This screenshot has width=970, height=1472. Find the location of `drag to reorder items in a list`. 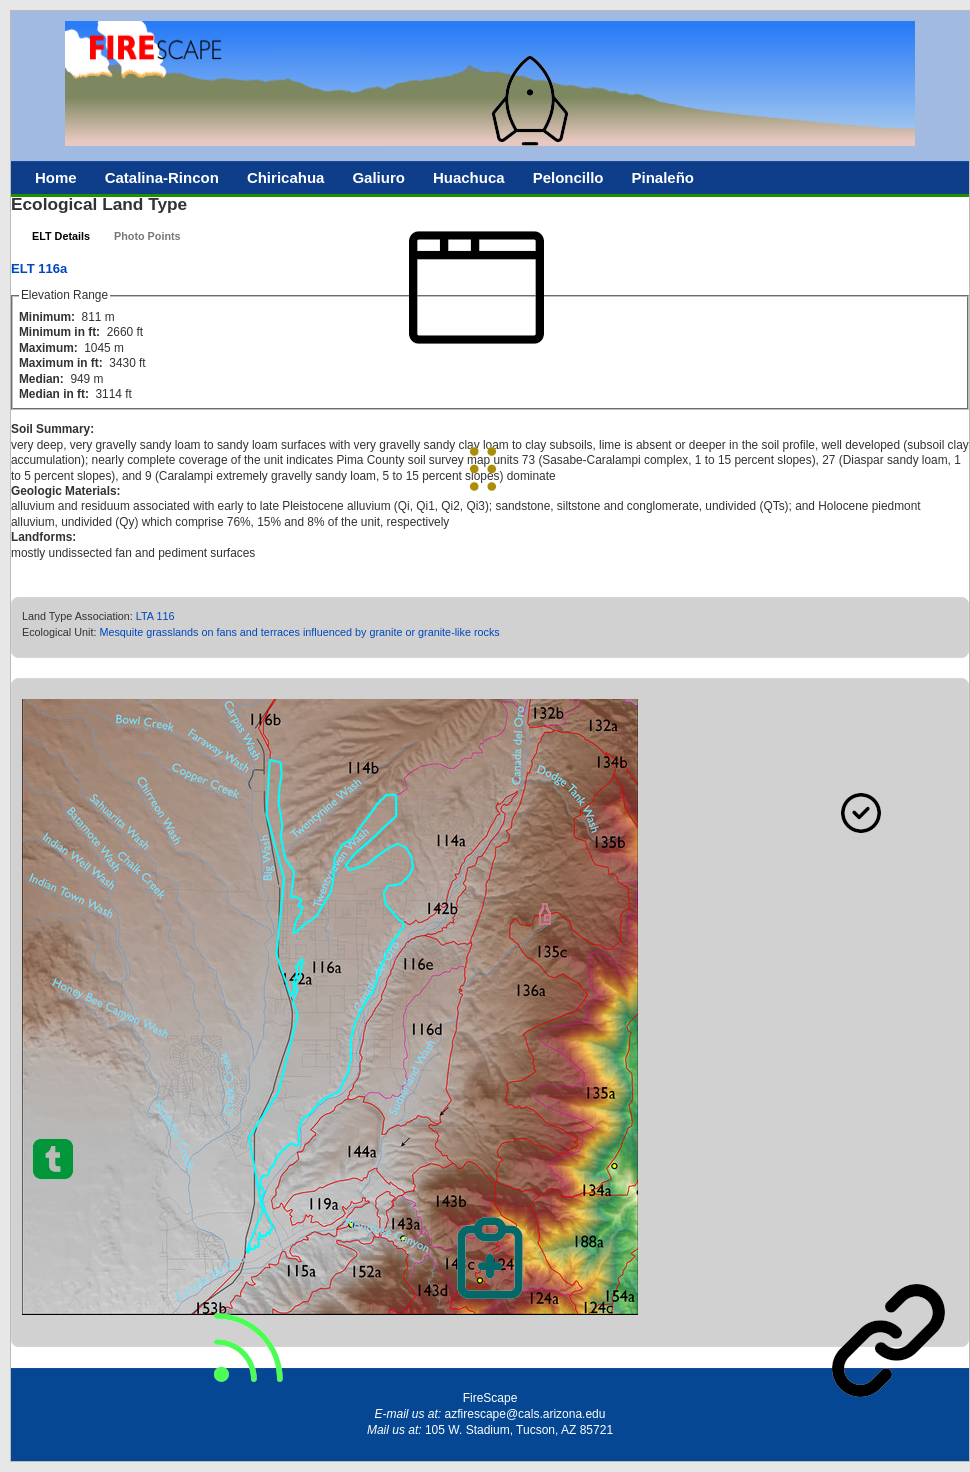

drag to reorder items in a list is located at coordinates (483, 469).